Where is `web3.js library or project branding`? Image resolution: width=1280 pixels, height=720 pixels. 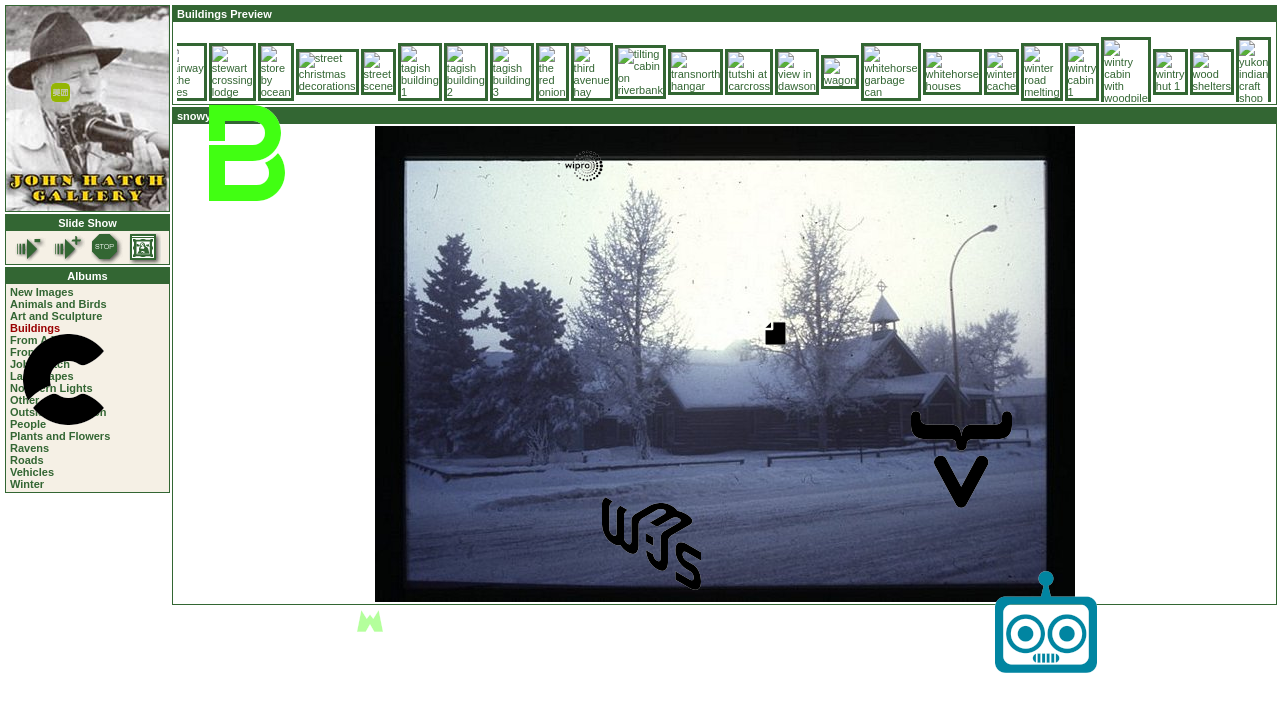
web3.js library or project branding is located at coordinates (651, 543).